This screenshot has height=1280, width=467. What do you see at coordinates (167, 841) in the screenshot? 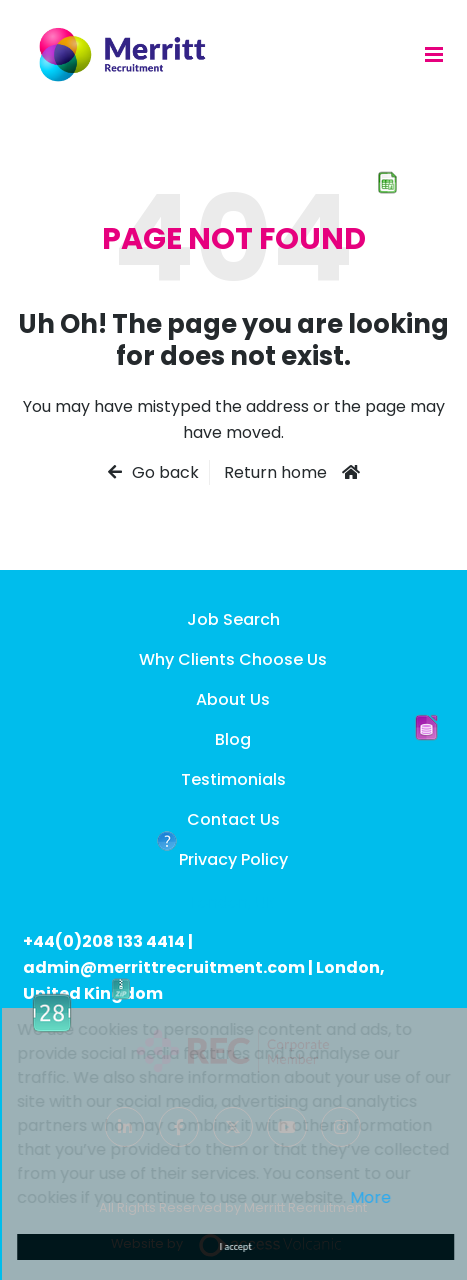
I see `access help documentation and support` at bounding box center [167, 841].